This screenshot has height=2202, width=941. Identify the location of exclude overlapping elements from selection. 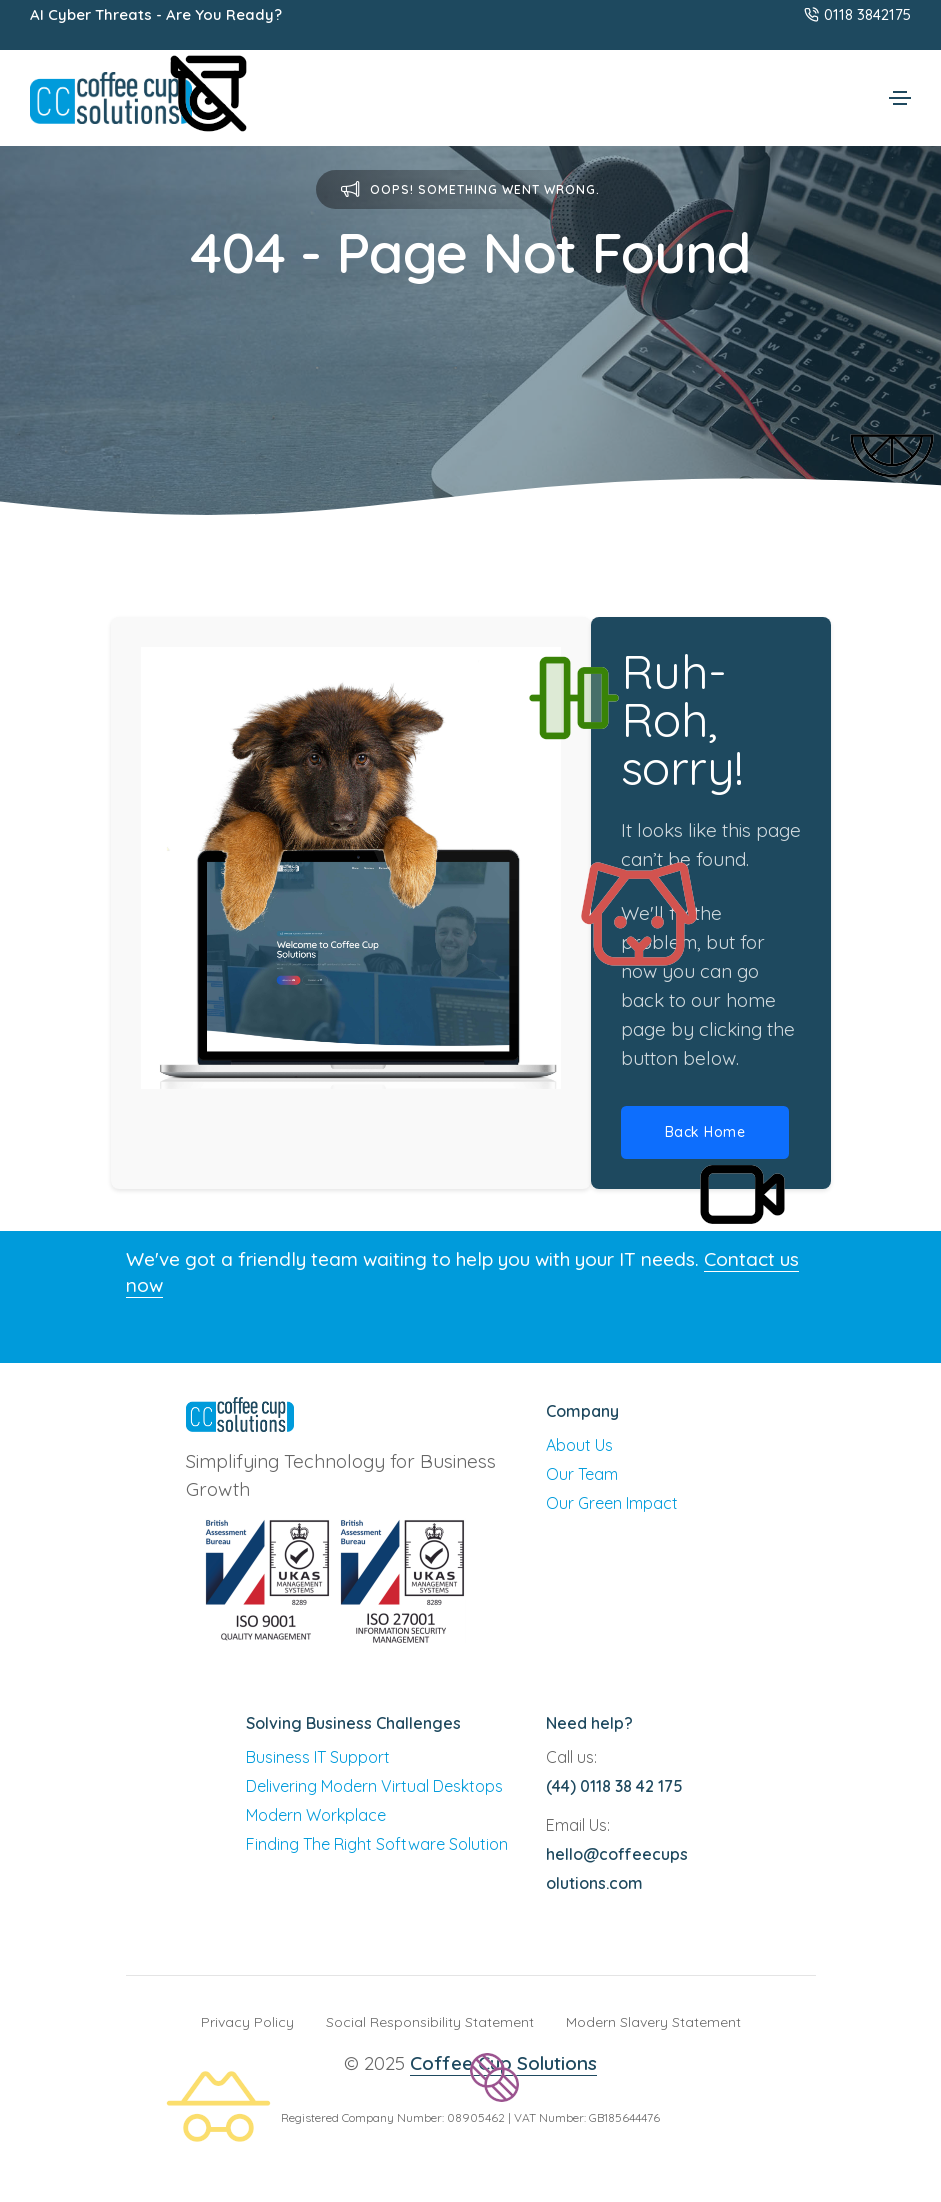
(494, 2077).